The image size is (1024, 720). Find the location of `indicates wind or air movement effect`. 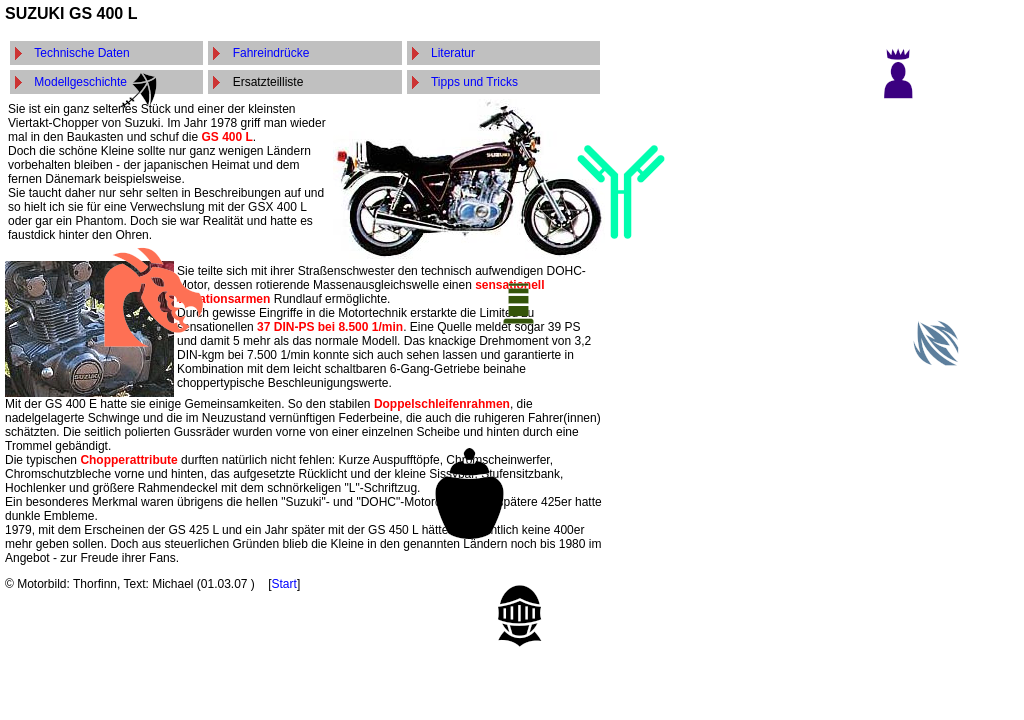

indicates wind or air movement effect is located at coordinates (936, 343).